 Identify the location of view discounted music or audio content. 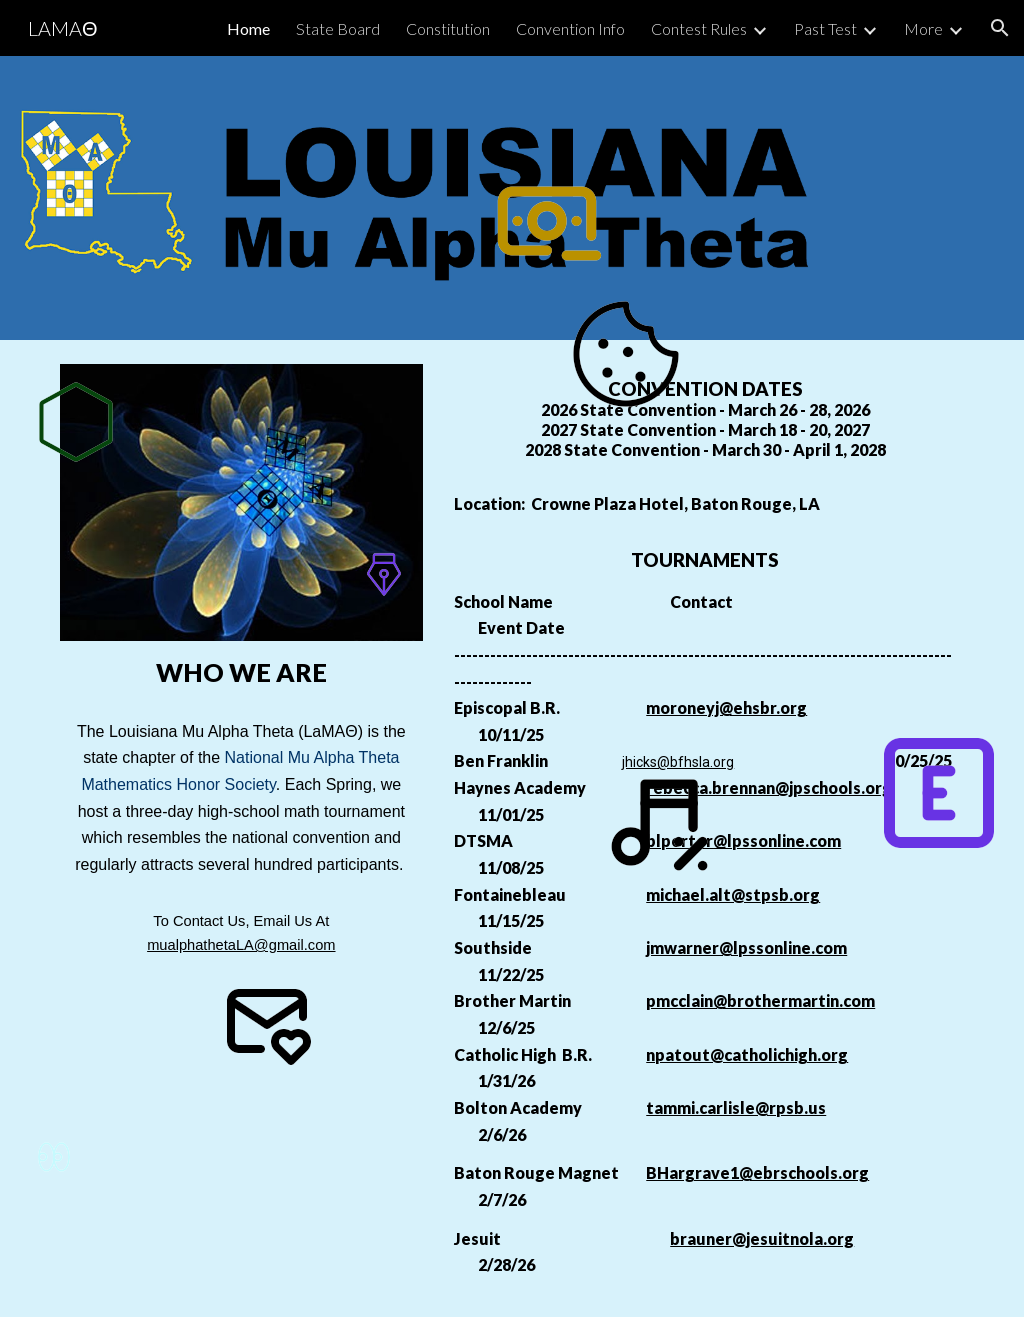
(659, 822).